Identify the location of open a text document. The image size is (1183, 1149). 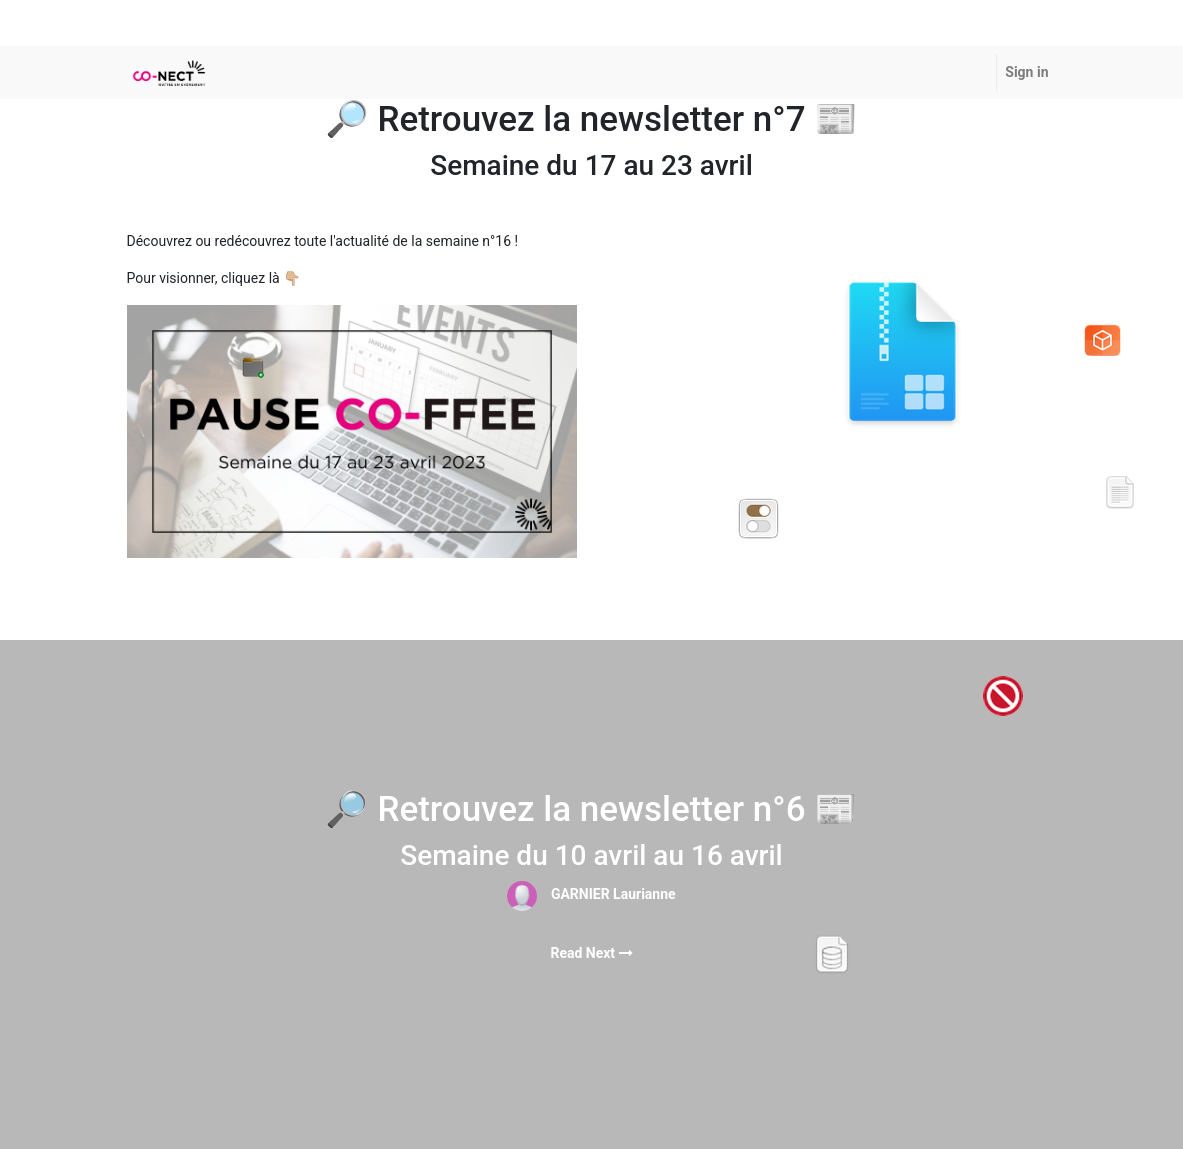
(1120, 492).